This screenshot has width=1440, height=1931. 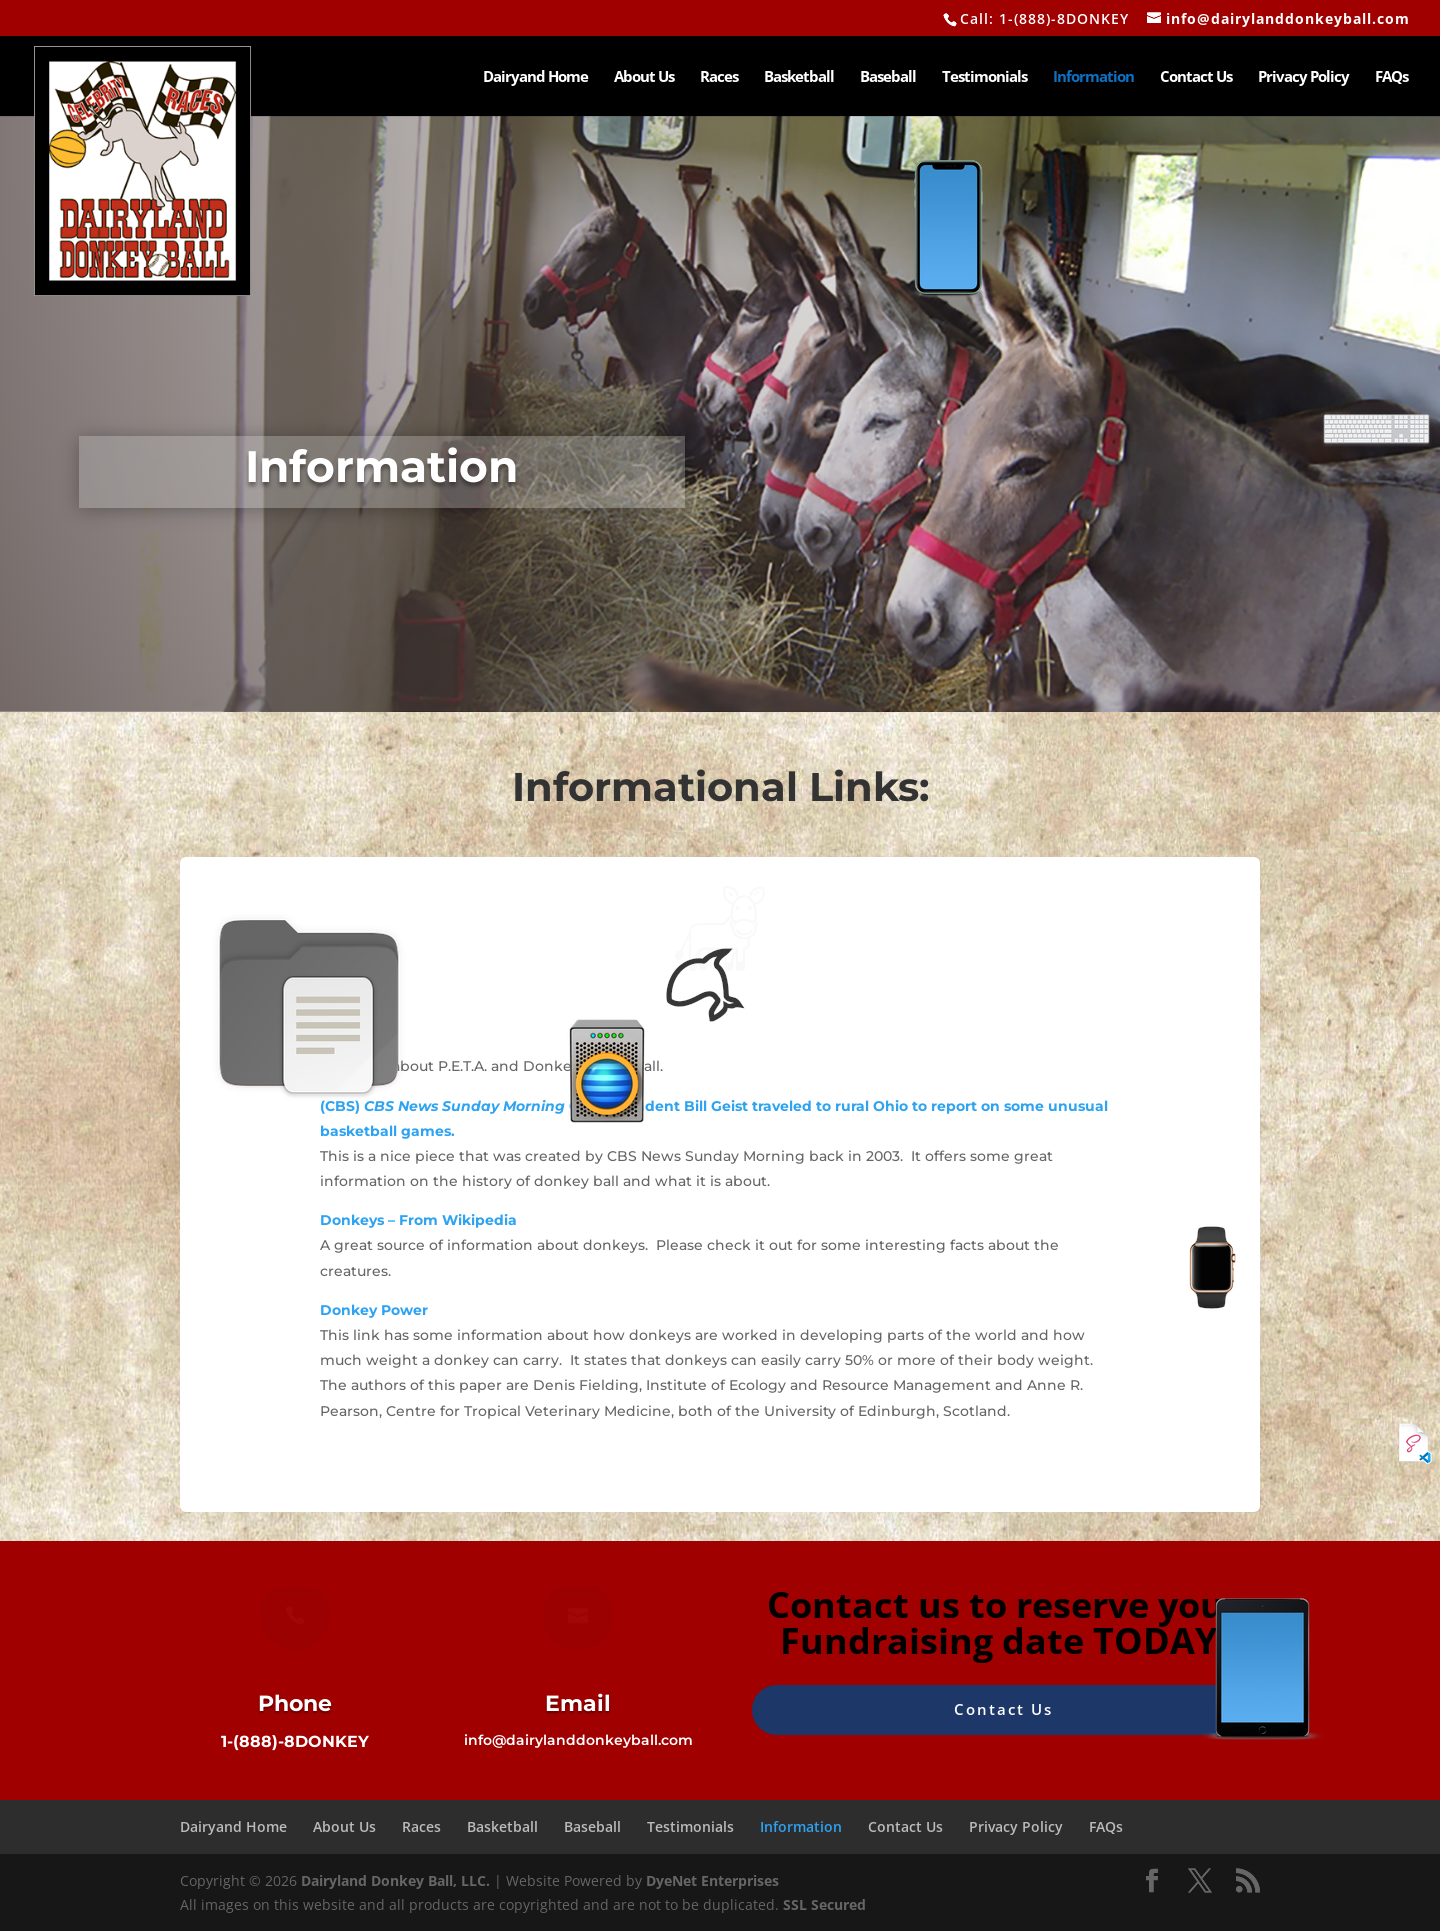 What do you see at coordinates (1376, 428) in the screenshot?
I see `connect a wireless keyboard via bluetooth` at bounding box center [1376, 428].